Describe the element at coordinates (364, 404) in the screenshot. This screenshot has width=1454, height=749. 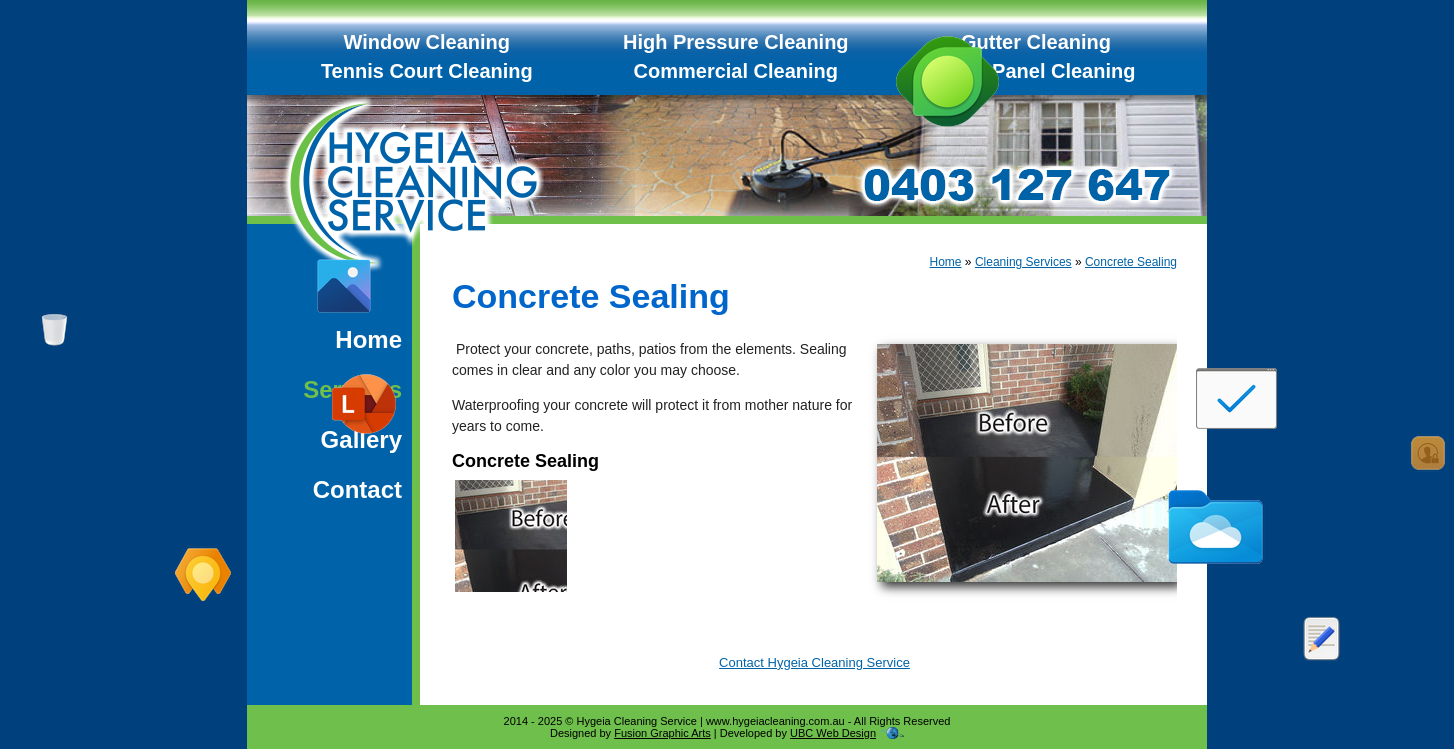
I see `open microsoft lens app` at that location.